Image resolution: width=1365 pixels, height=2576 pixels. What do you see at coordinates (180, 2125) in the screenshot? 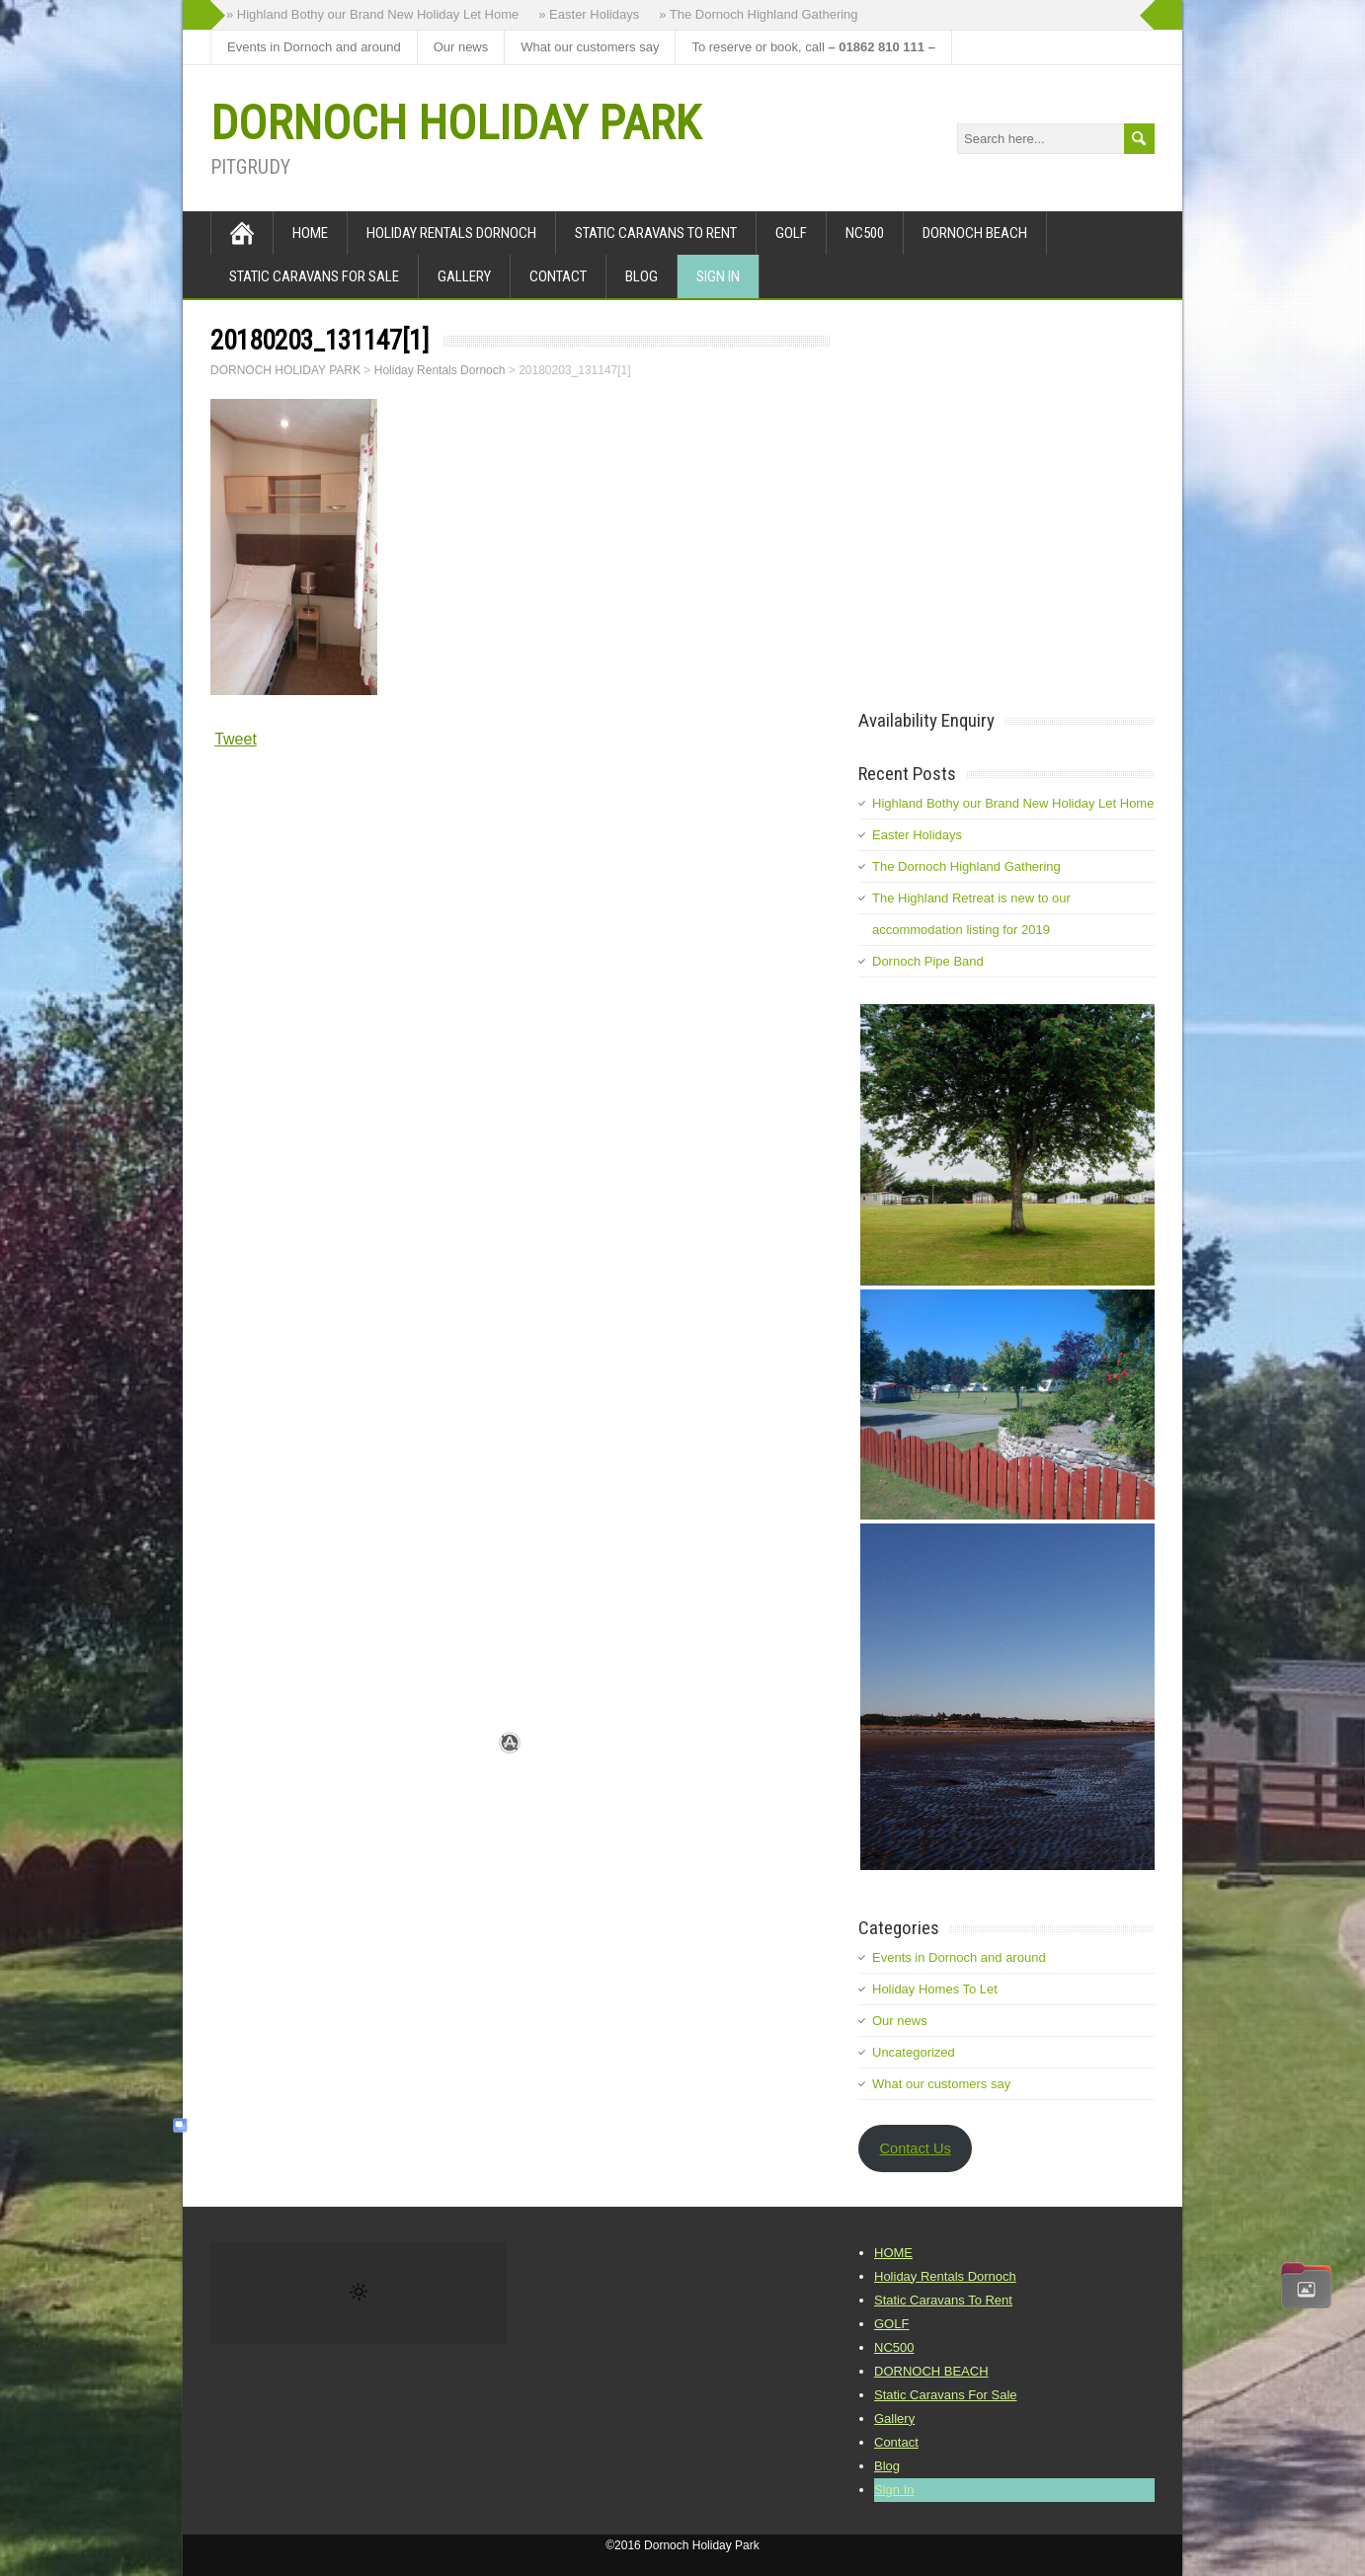
I see `manage startup applications and session settings` at bounding box center [180, 2125].